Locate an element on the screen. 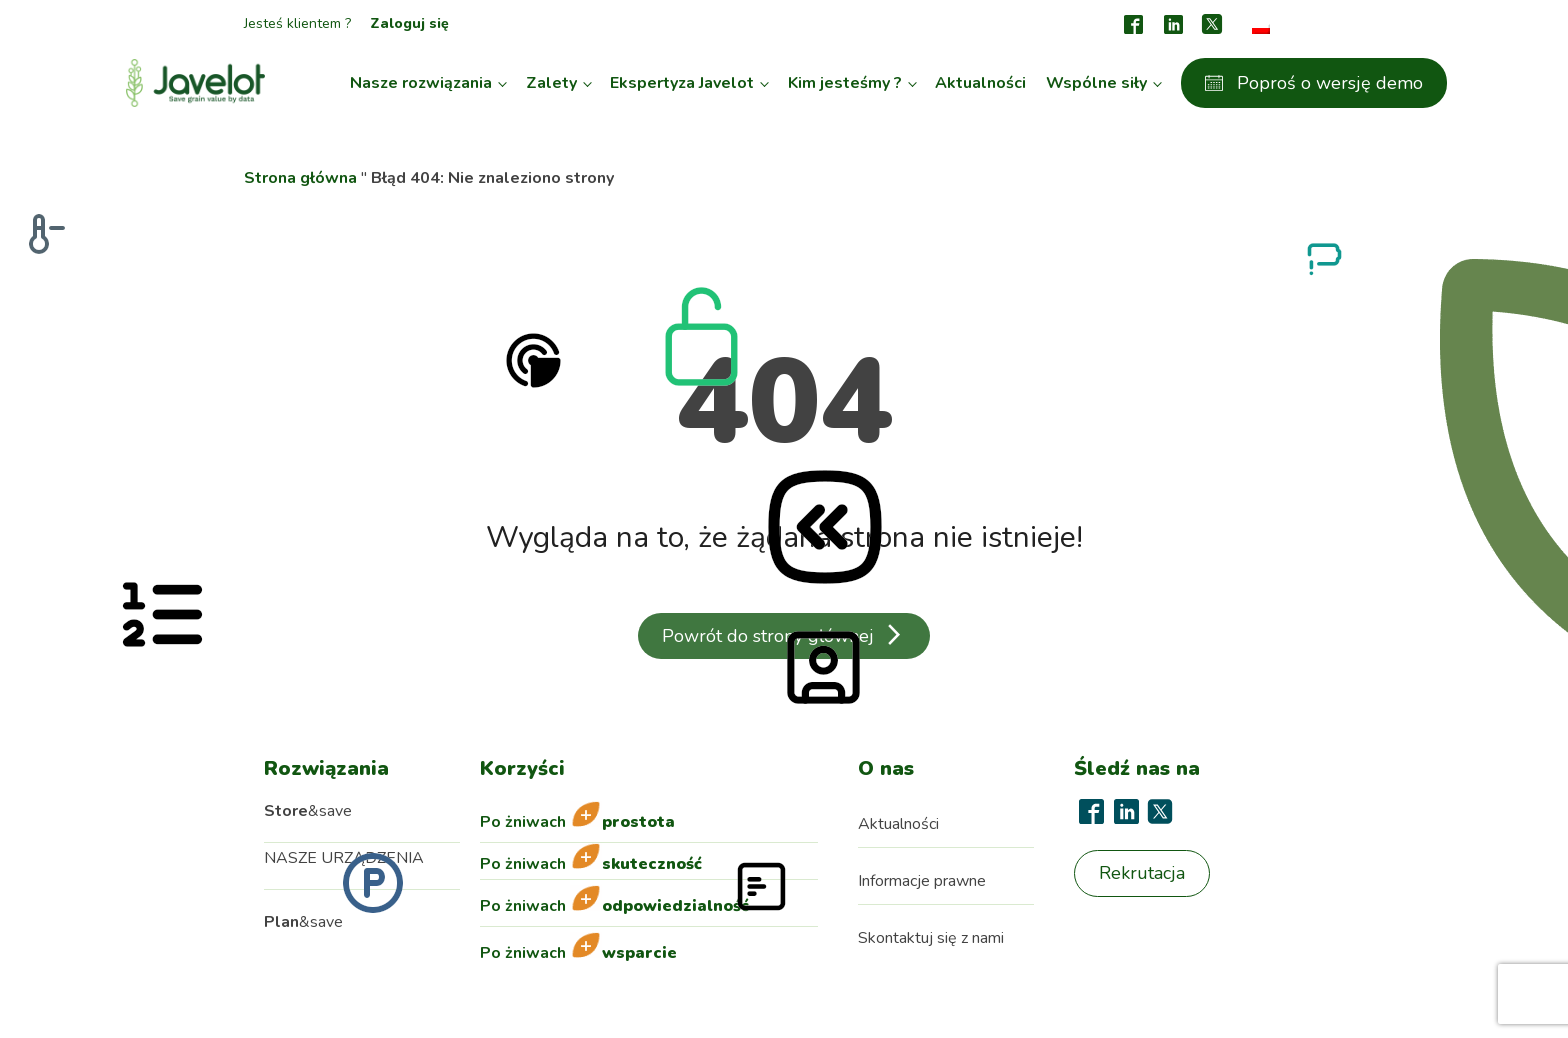 The height and width of the screenshot is (1038, 1568). create a numbered list is located at coordinates (162, 614).